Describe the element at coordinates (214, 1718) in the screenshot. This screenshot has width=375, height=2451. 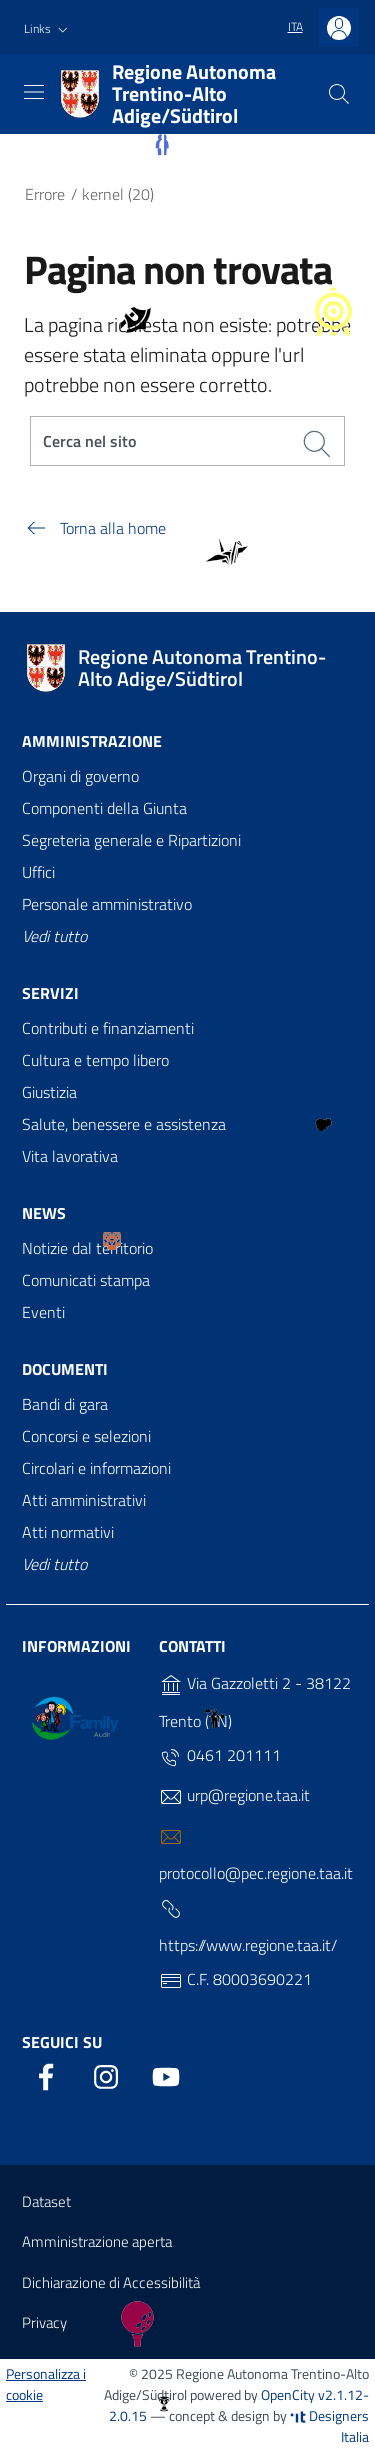
I see `view body anatomy or organ systems` at that location.